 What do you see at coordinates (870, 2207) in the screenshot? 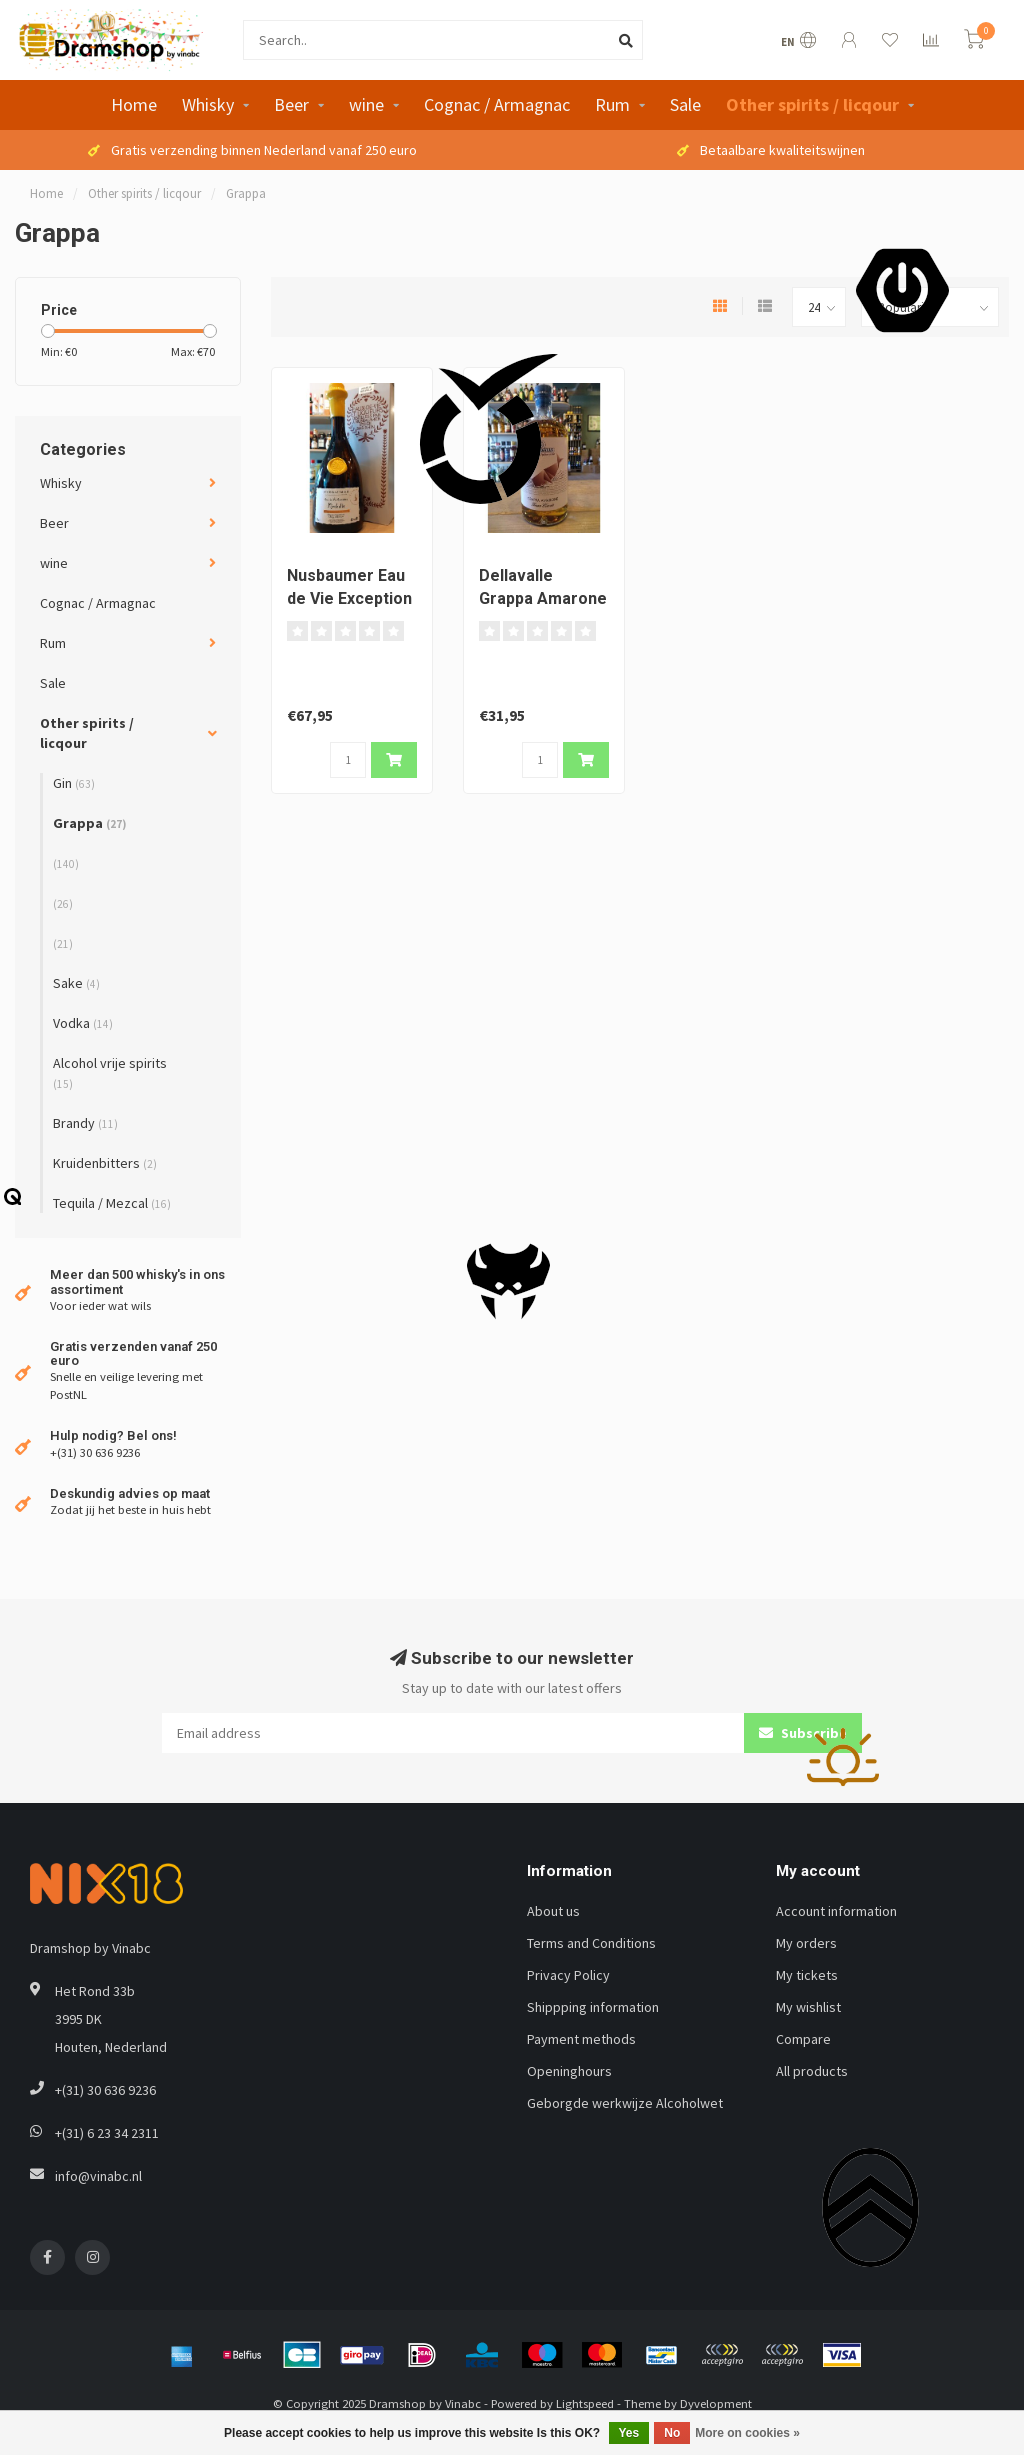
I see `citroën brand logo` at bounding box center [870, 2207].